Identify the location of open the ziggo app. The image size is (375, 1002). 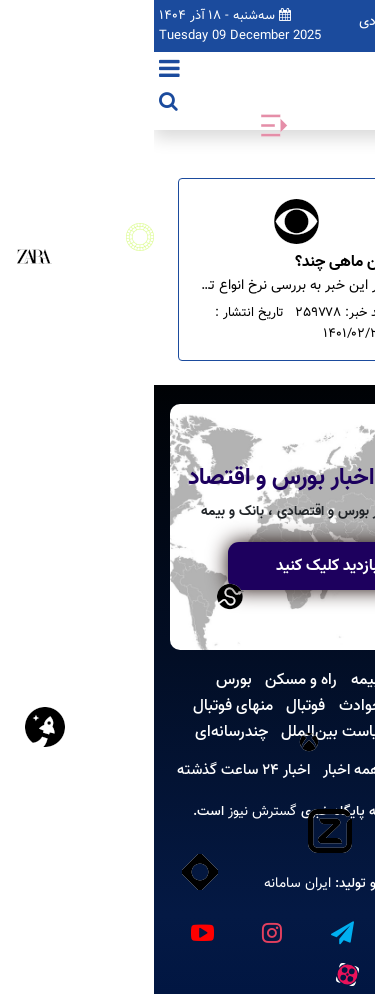
(330, 831).